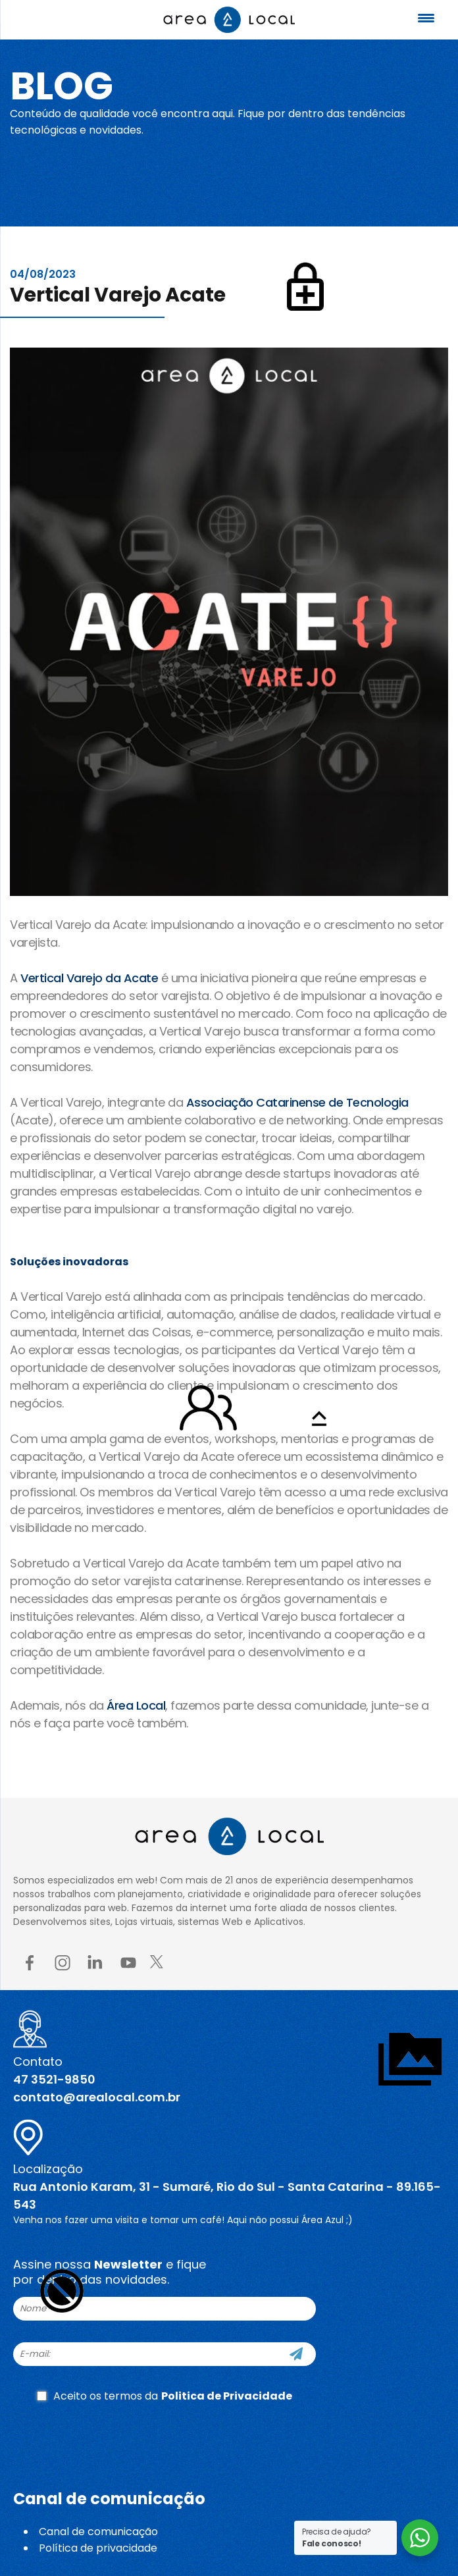 This screenshot has height=2576, width=458. What do you see at coordinates (62, 2291) in the screenshot?
I see `indicates a blocked or prohibited action` at bounding box center [62, 2291].